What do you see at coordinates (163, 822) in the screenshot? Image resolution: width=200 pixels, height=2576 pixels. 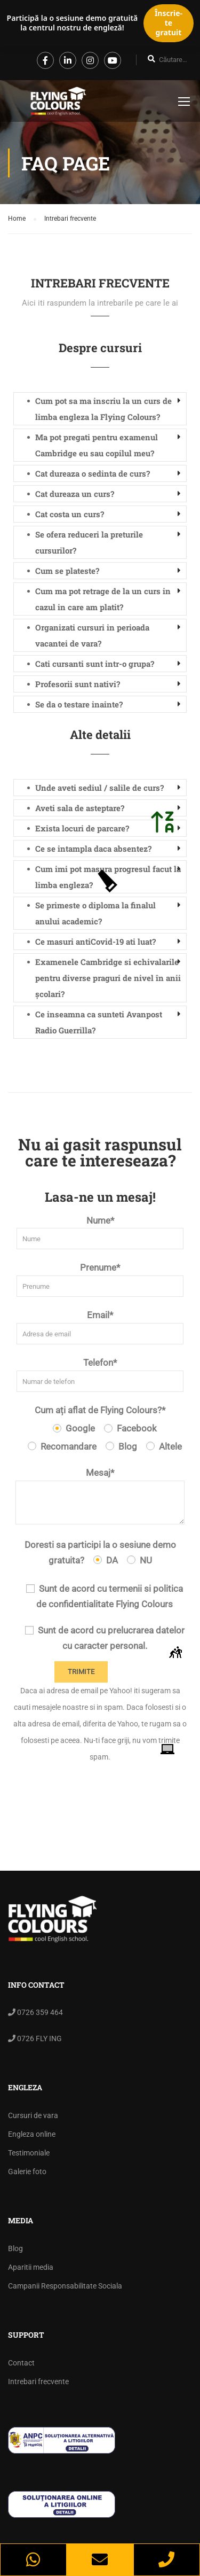 I see `sort items in reverse alphabetical order (Z to A)` at bounding box center [163, 822].